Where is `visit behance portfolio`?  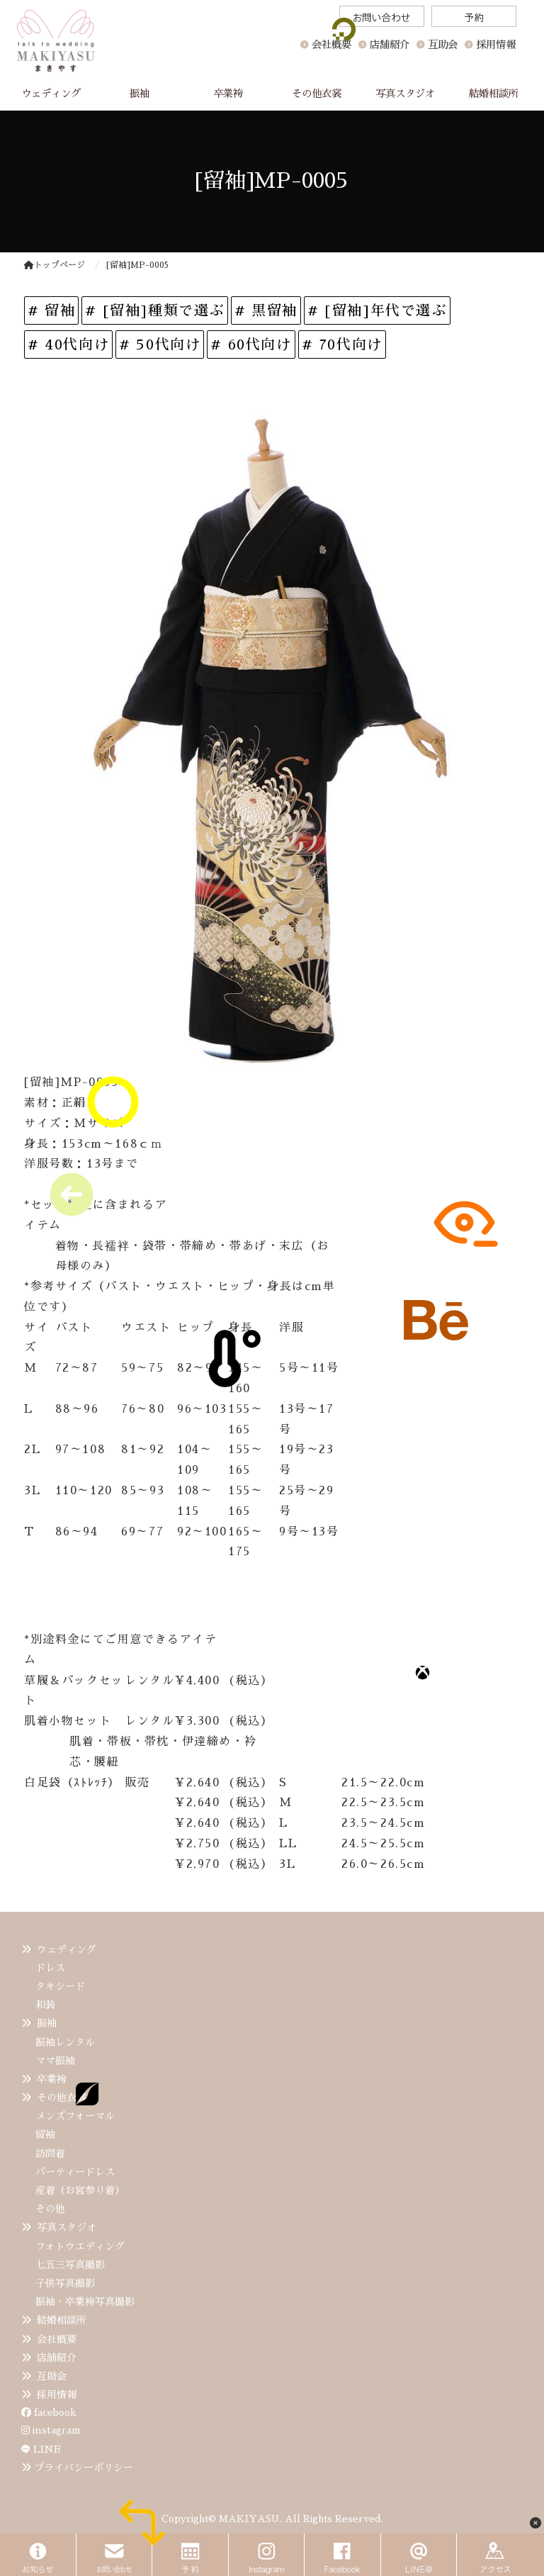 visit behance portfolio is located at coordinates (436, 1320).